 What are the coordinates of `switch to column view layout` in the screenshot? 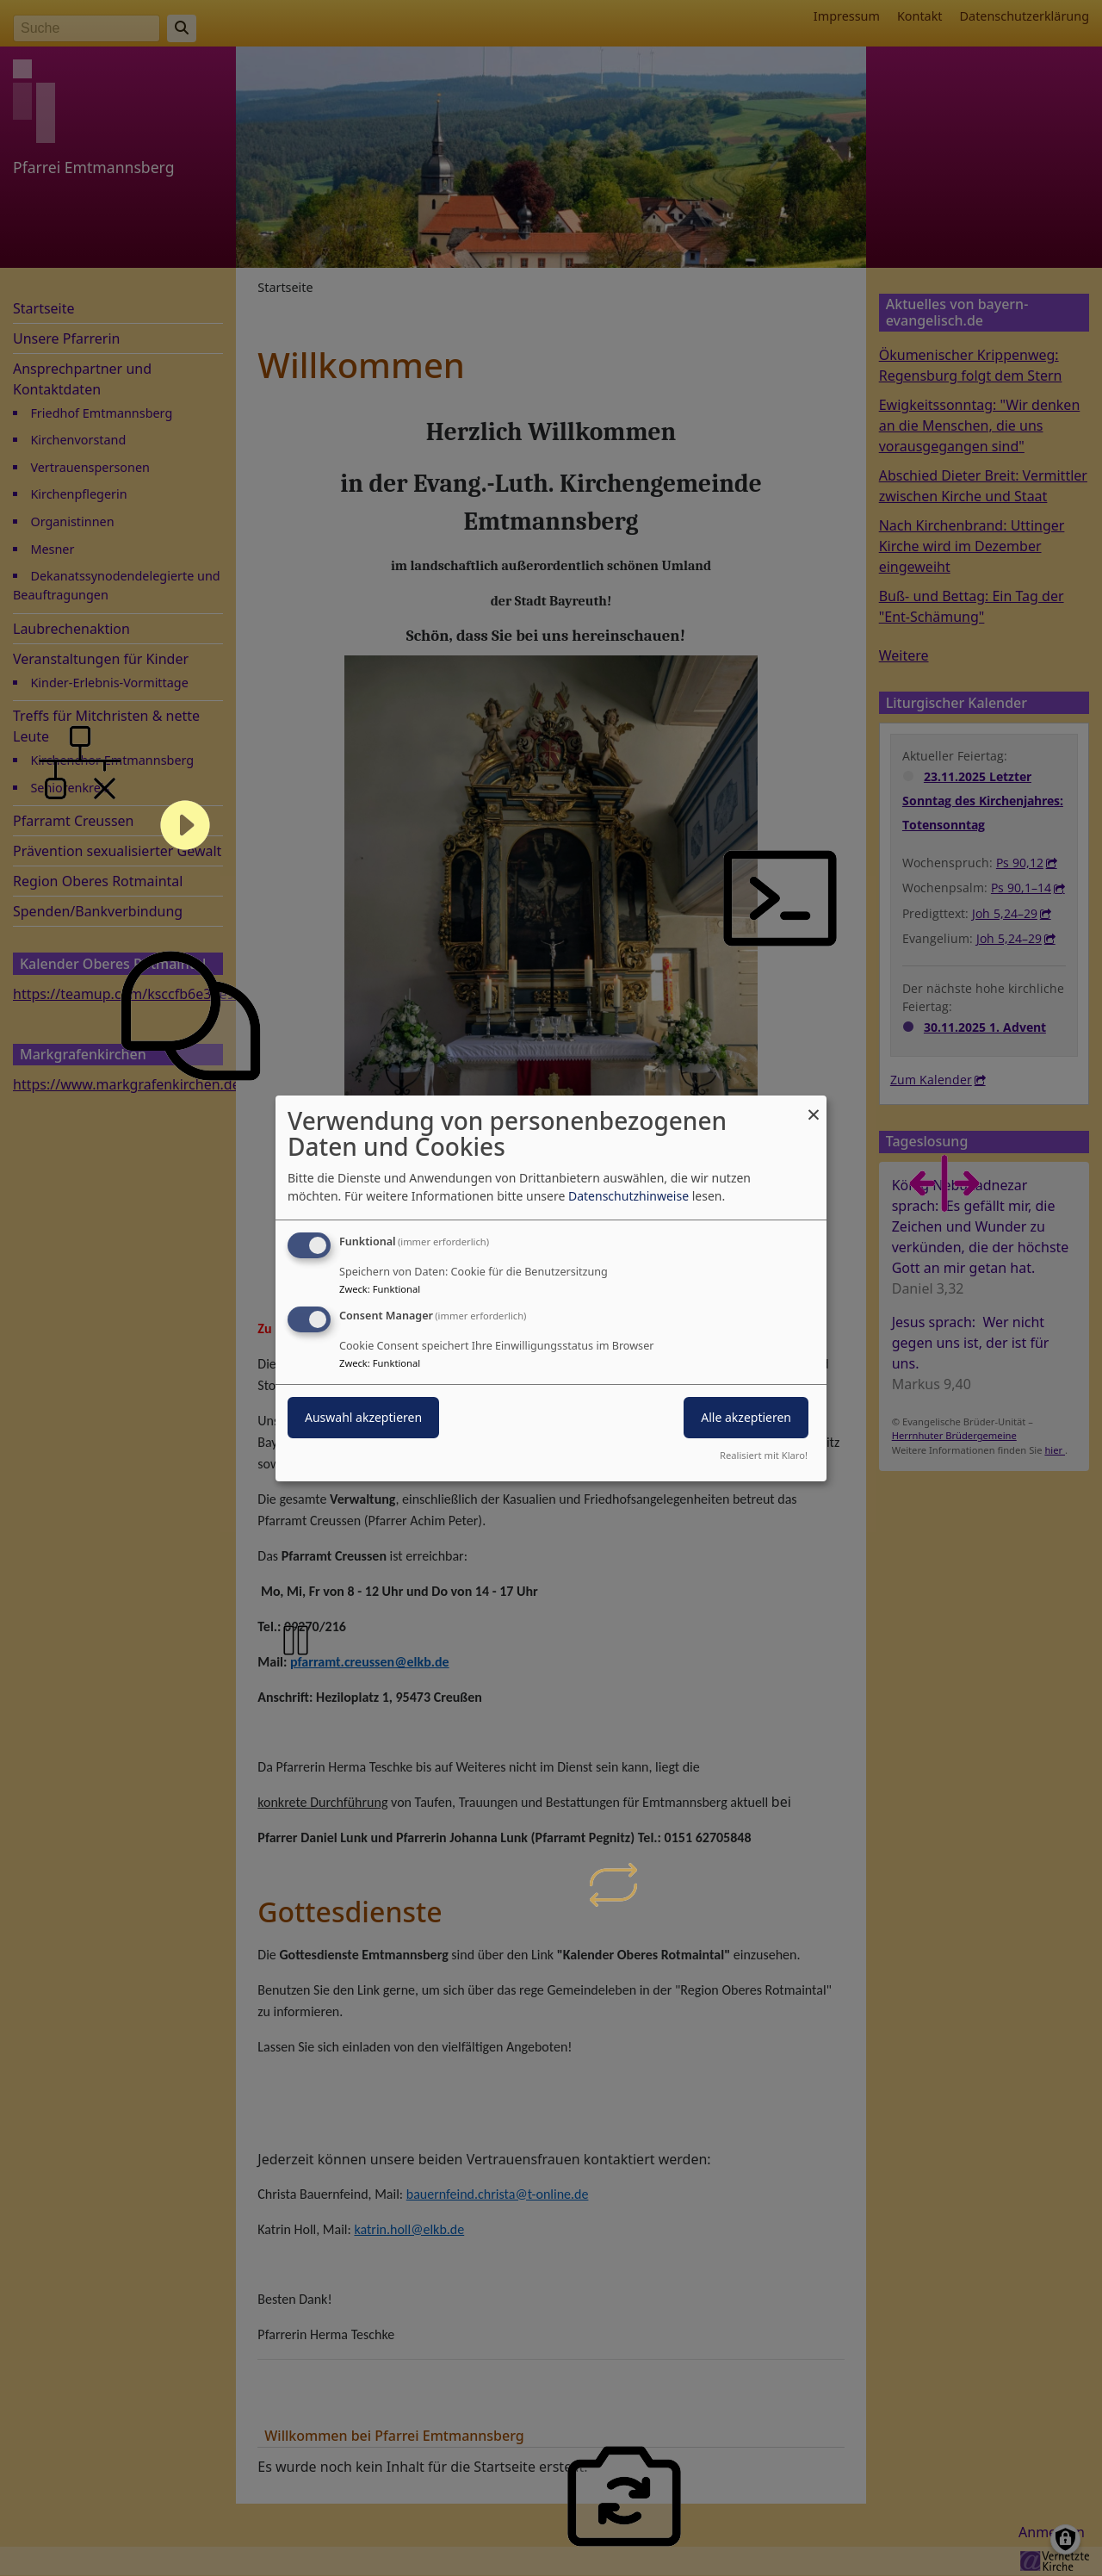 It's located at (295, 1640).